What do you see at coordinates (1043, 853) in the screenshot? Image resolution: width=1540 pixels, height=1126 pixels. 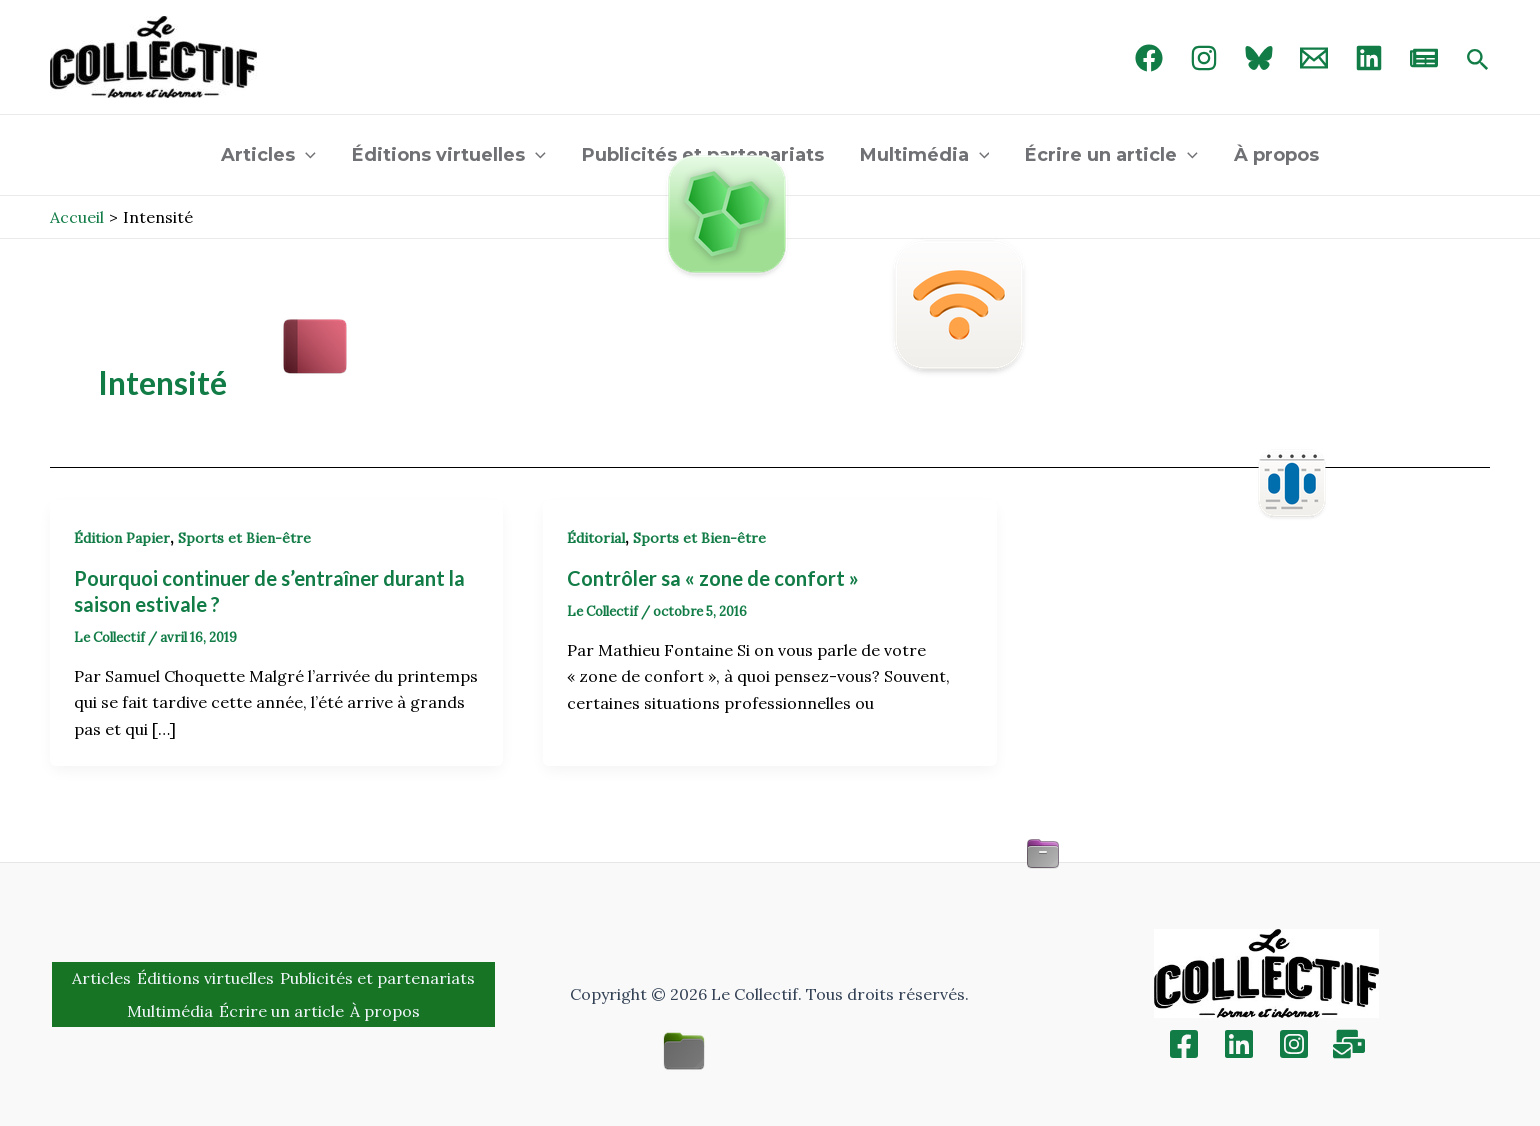 I see `open the file manager` at bounding box center [1043, 853].